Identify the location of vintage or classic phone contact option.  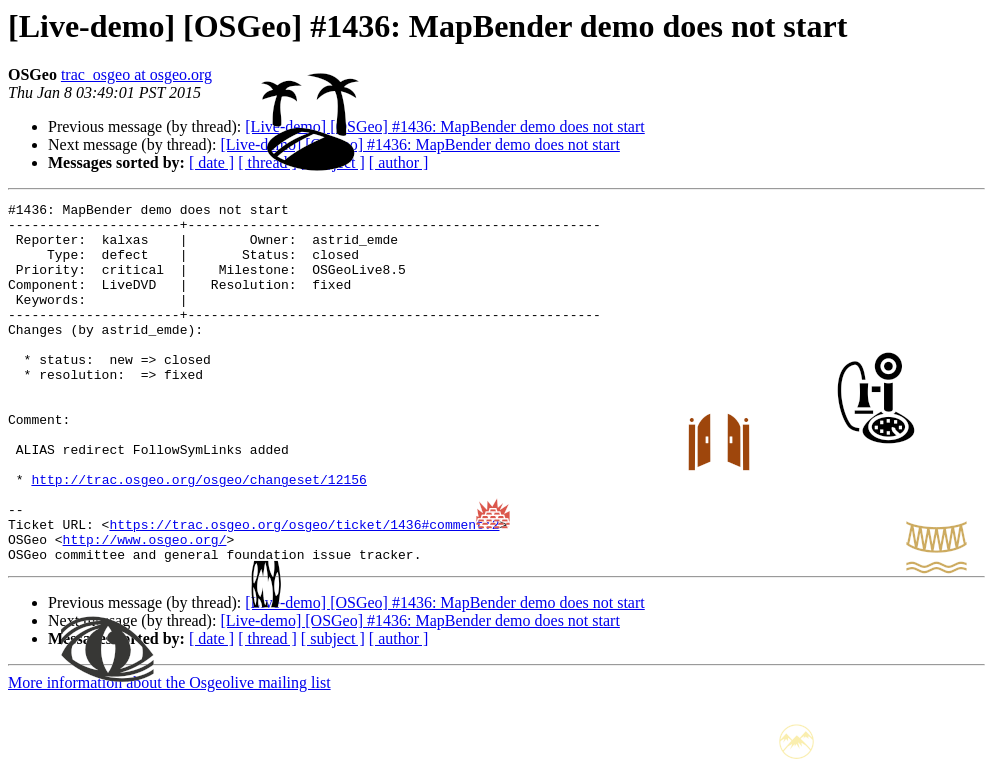
(876, 398).